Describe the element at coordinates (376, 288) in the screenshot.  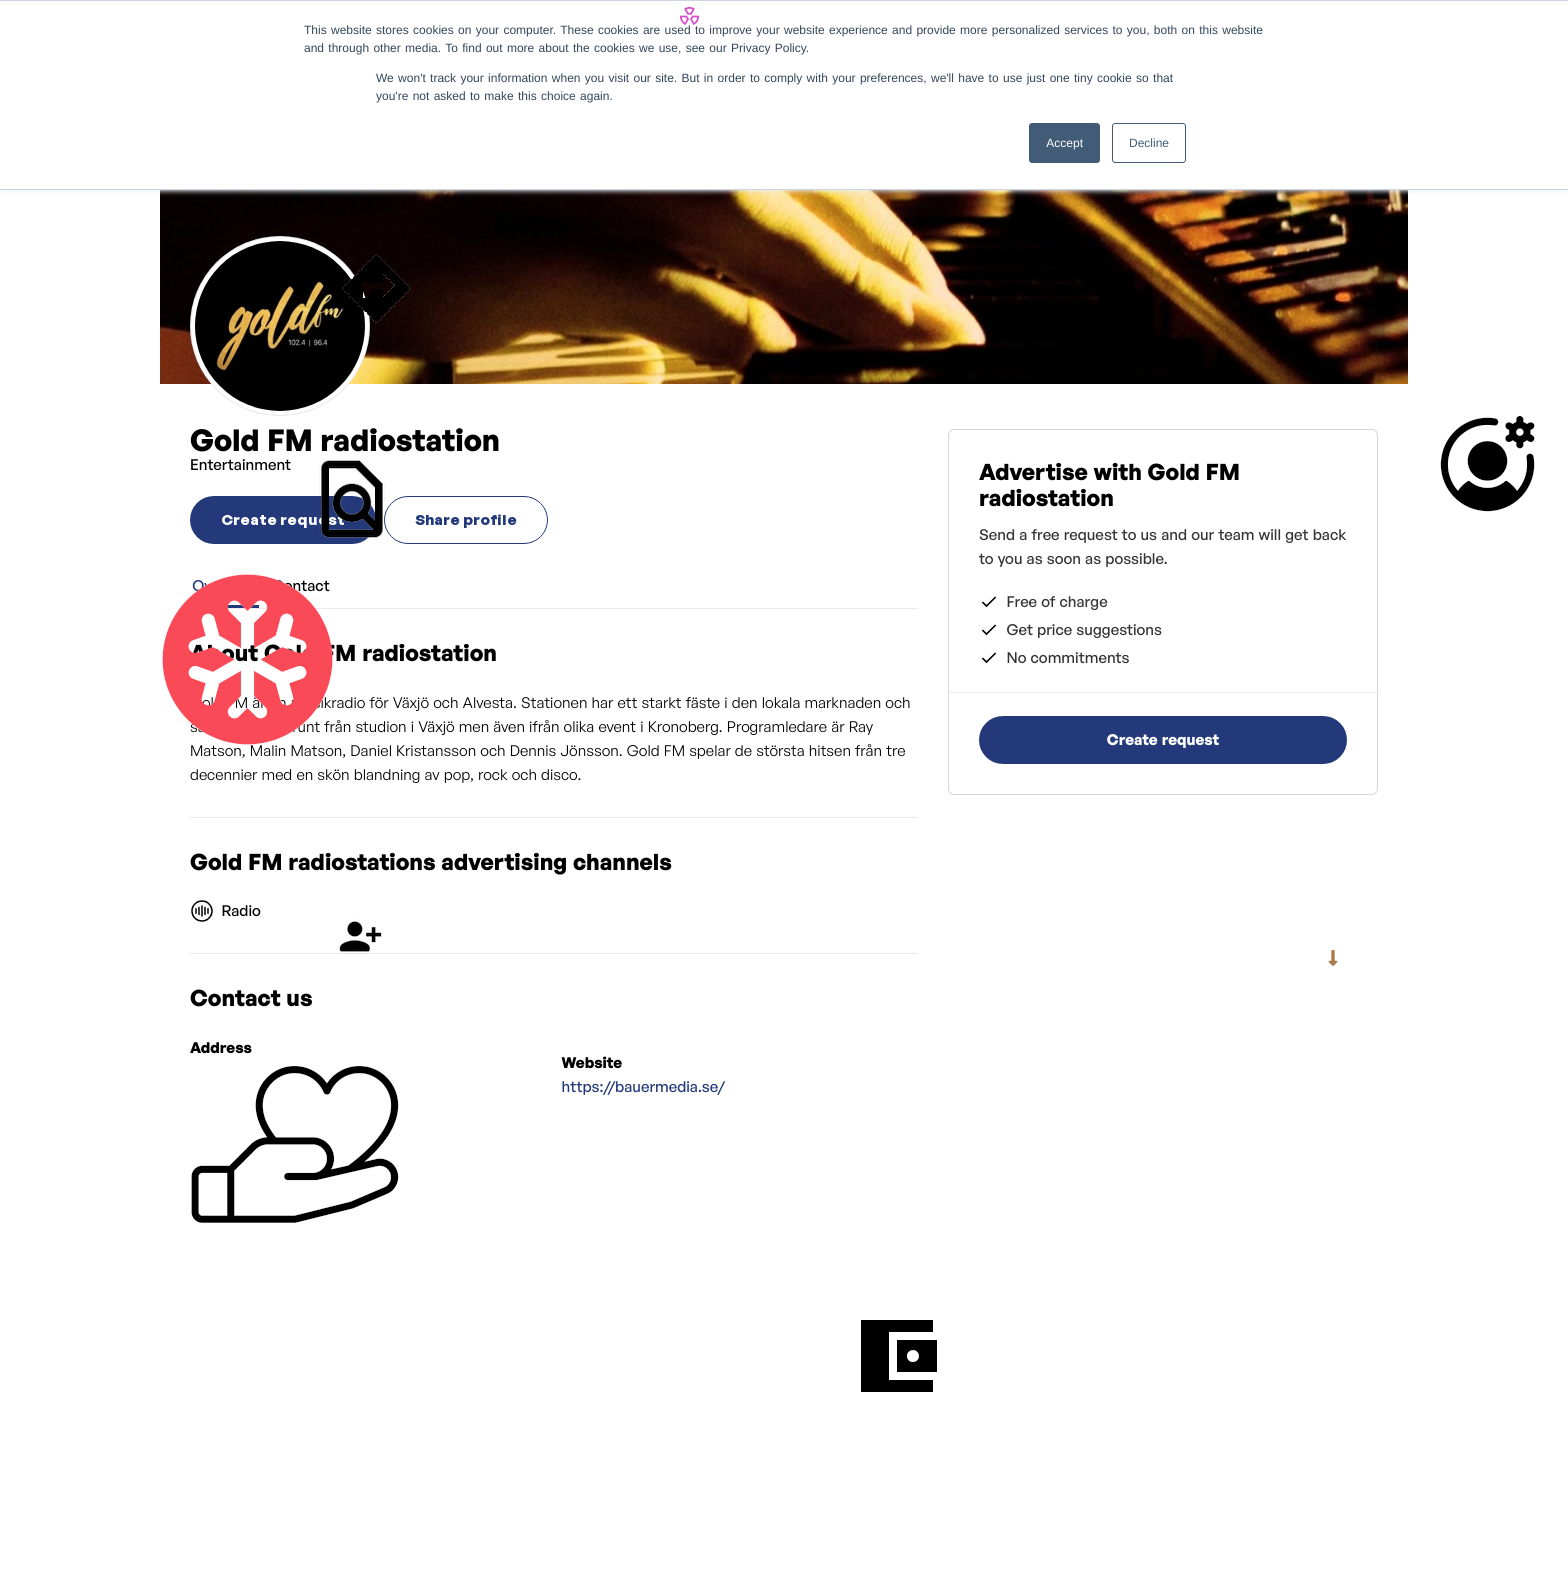
I see `get directions to a destination` at that location.